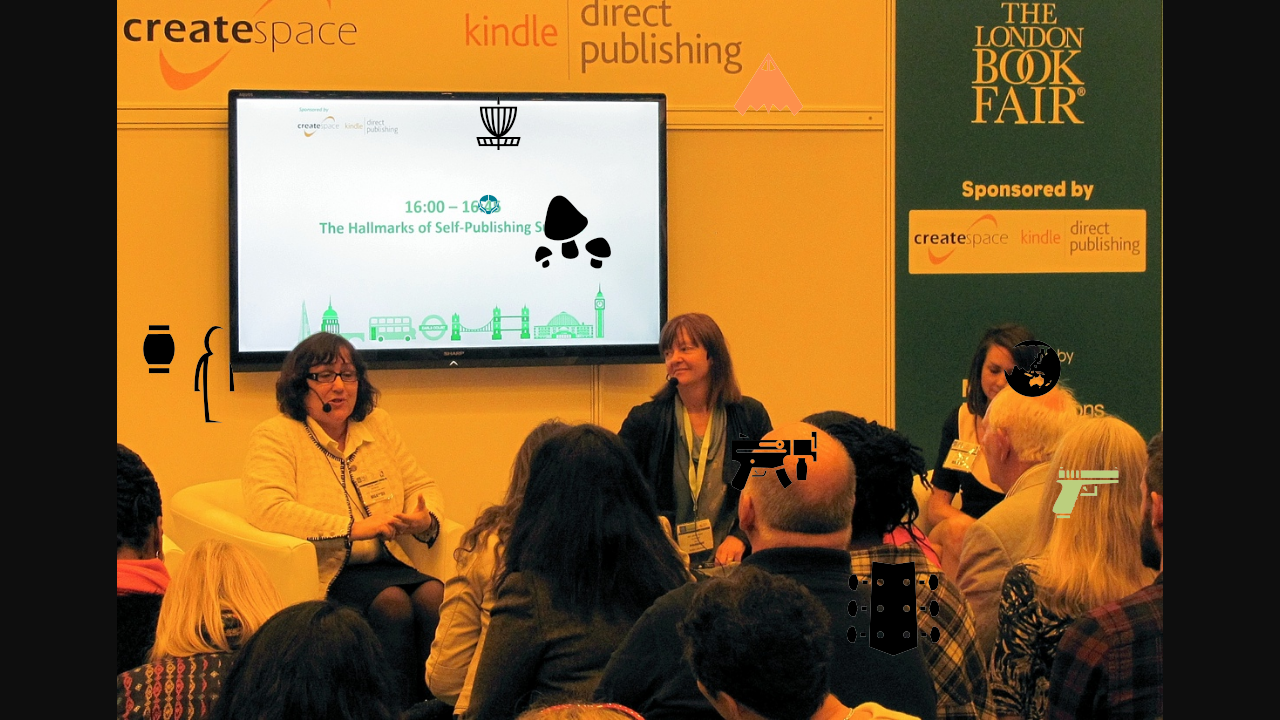 The image size is (1280, 720). Describe the element at coordinates (893, 608) in the screenshot. I see `access guitar tuning settings` at that location.